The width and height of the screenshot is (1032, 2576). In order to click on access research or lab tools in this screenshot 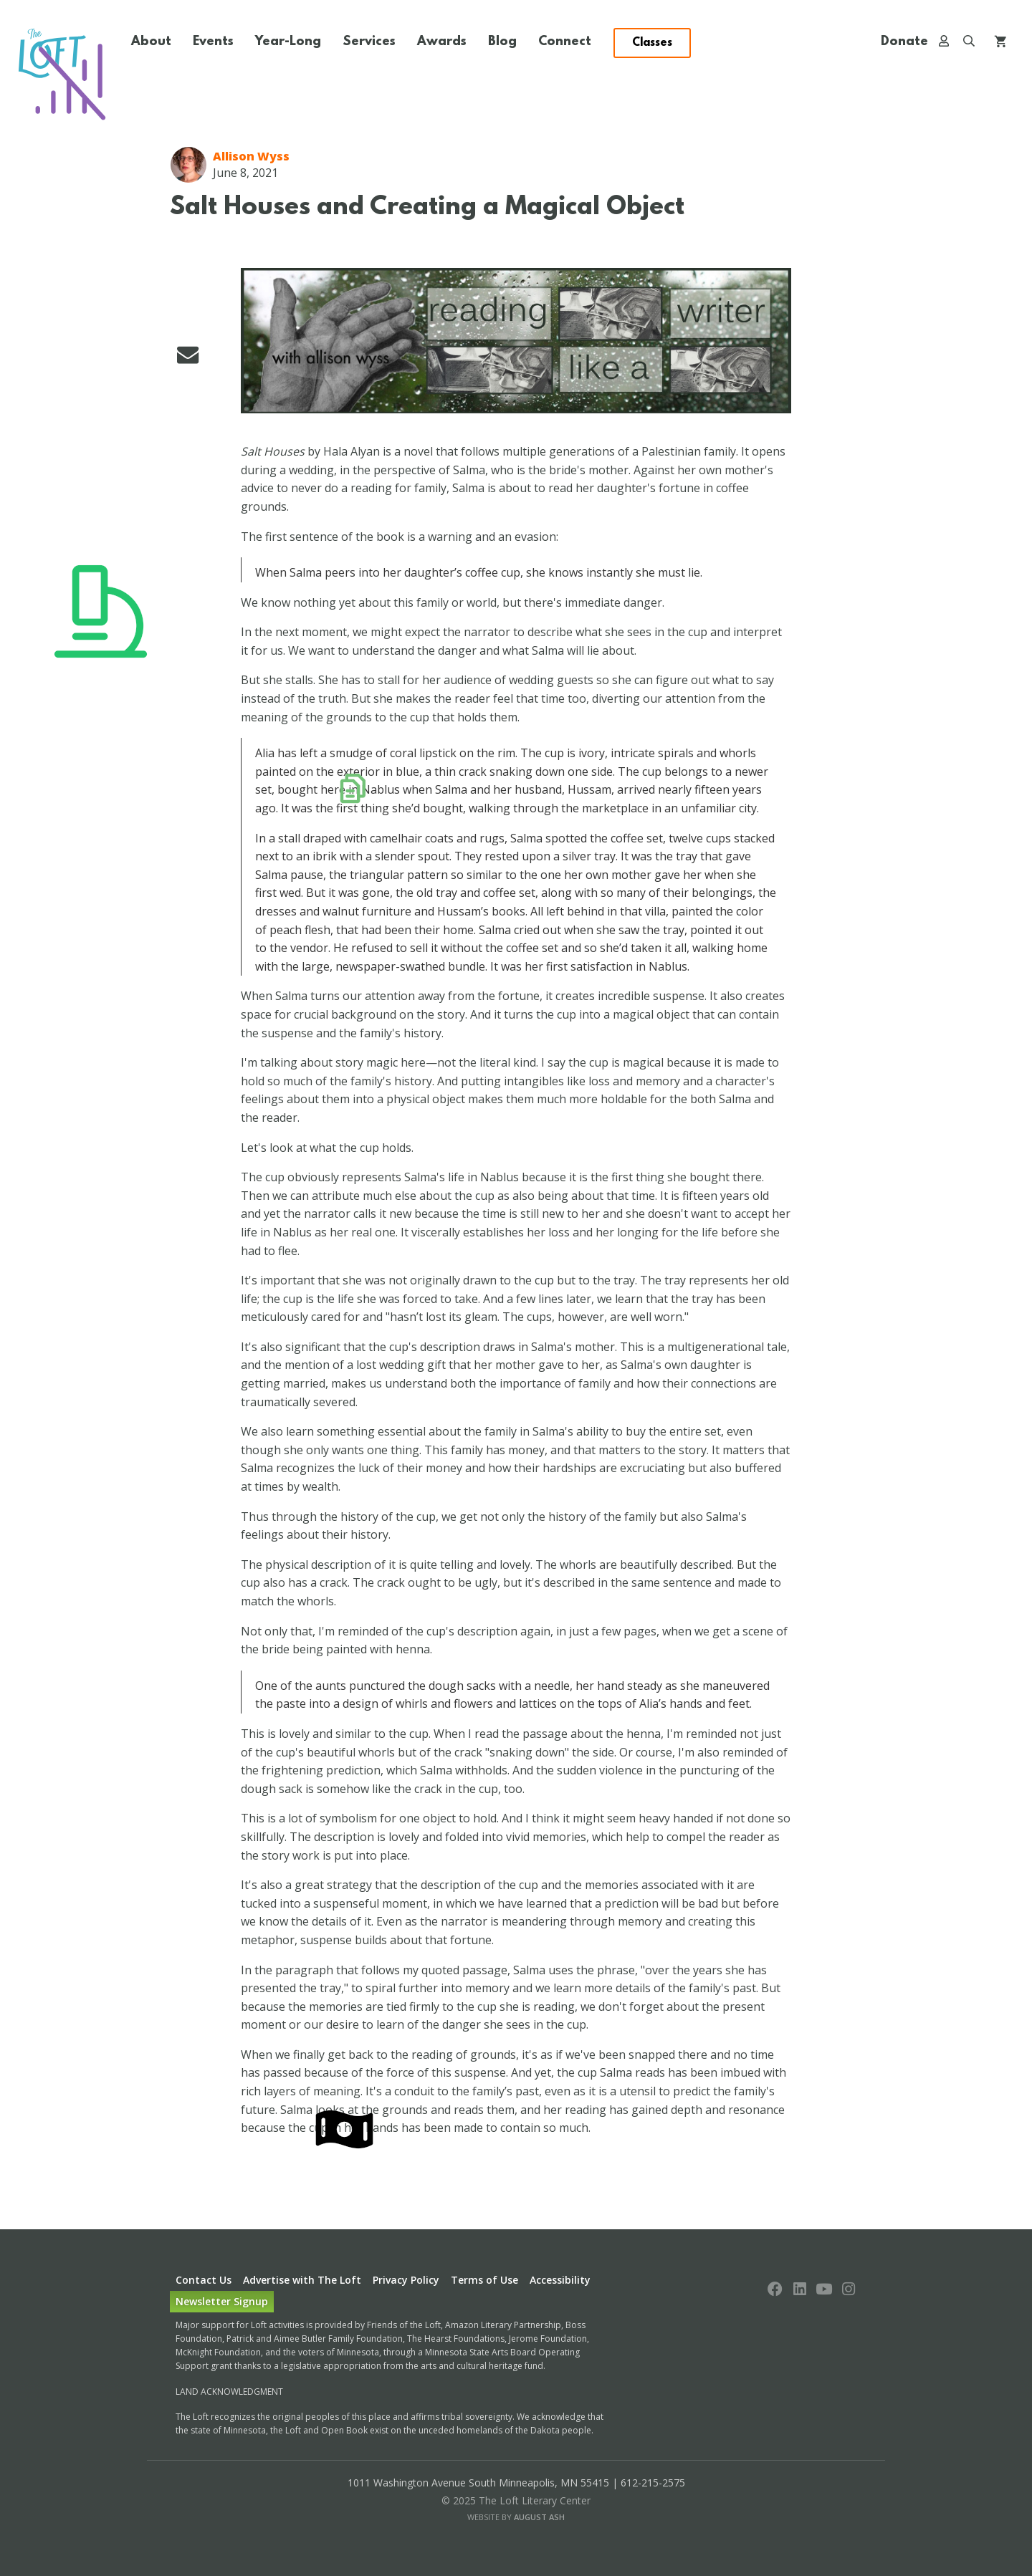, I will do `click(100, 615)`.